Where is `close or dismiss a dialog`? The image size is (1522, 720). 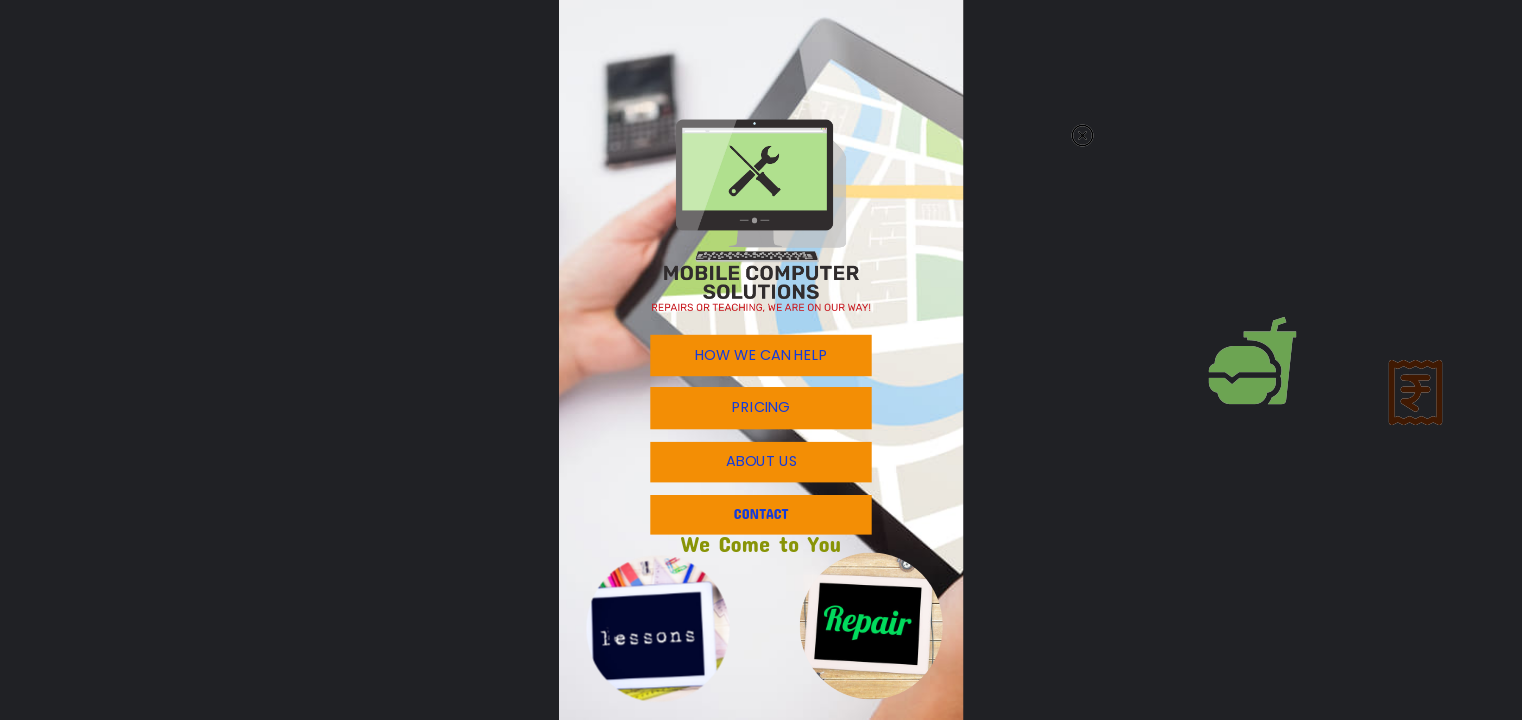 close or dismiss a dialog is located at coordinates (1082, 135).